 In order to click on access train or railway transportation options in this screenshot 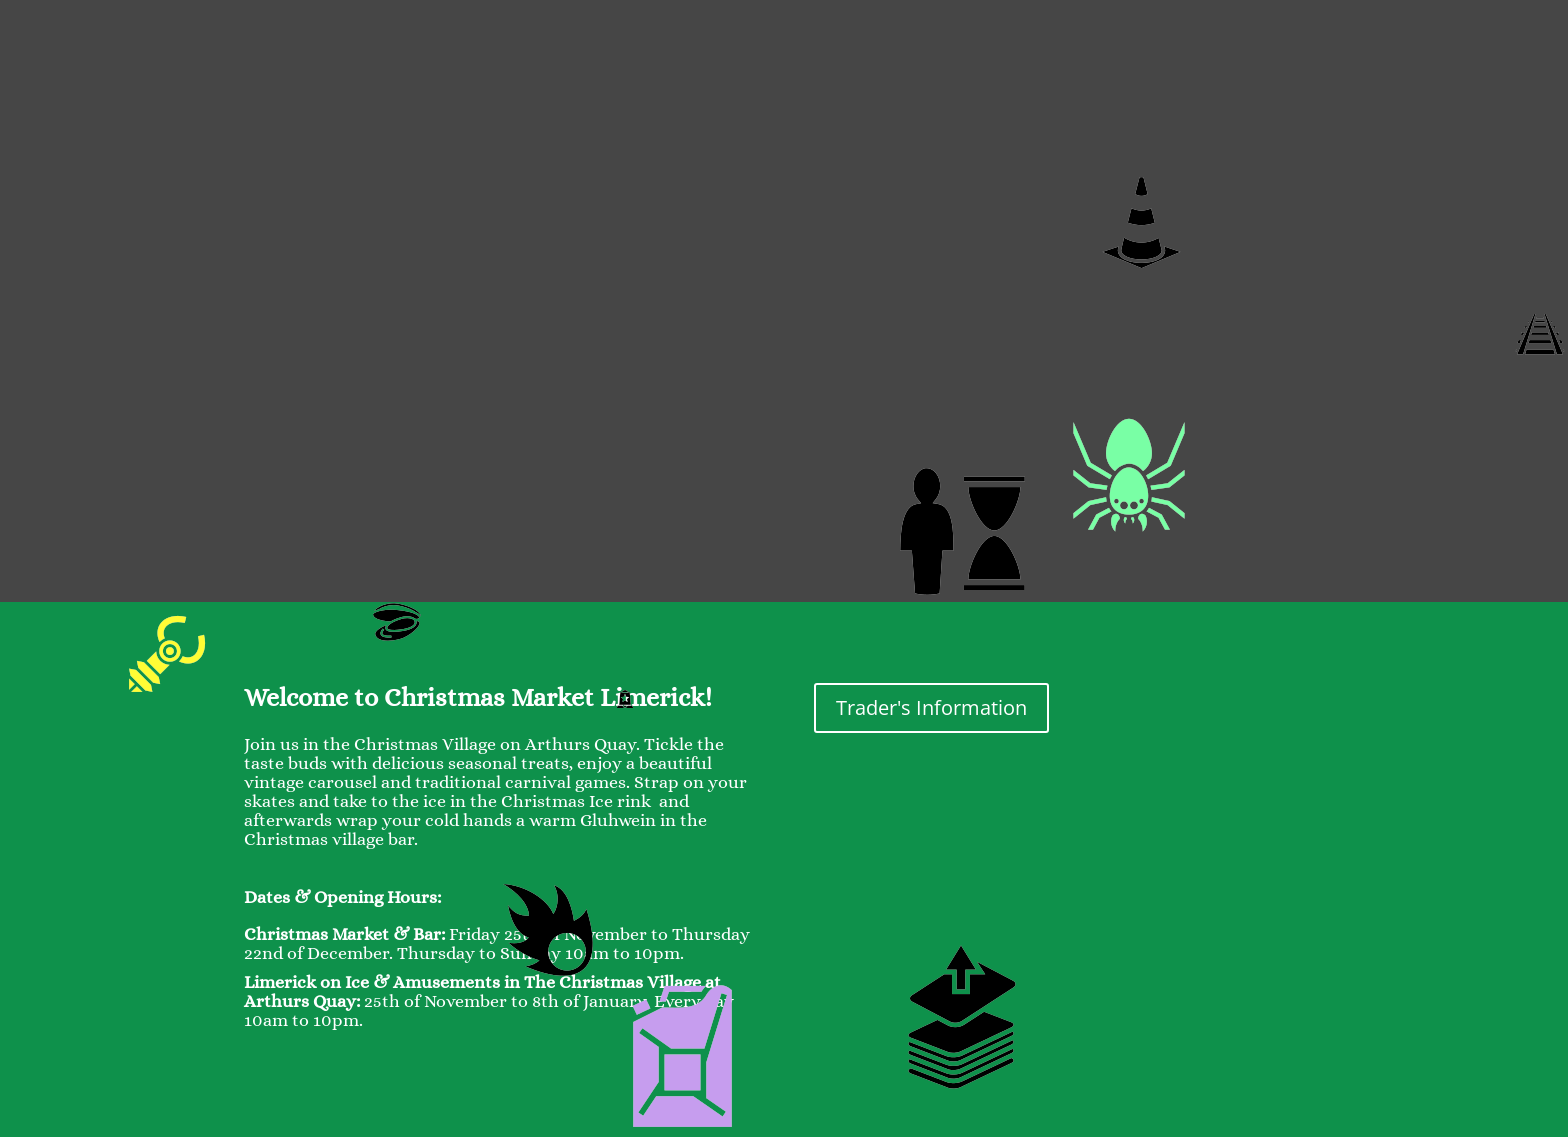, I will do `click(1540, 331)`.